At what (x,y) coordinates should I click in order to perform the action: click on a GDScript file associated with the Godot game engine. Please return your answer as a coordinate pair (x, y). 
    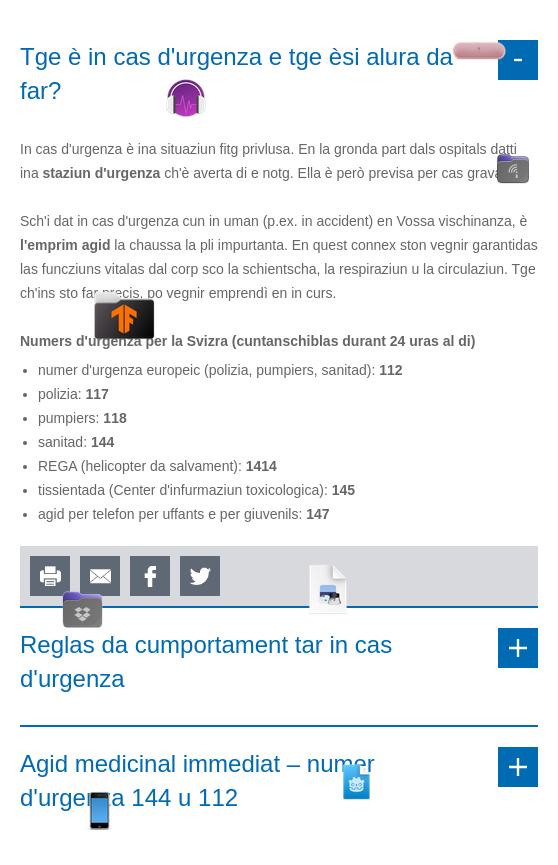
    Looking at the image, I should click on (356, 782).